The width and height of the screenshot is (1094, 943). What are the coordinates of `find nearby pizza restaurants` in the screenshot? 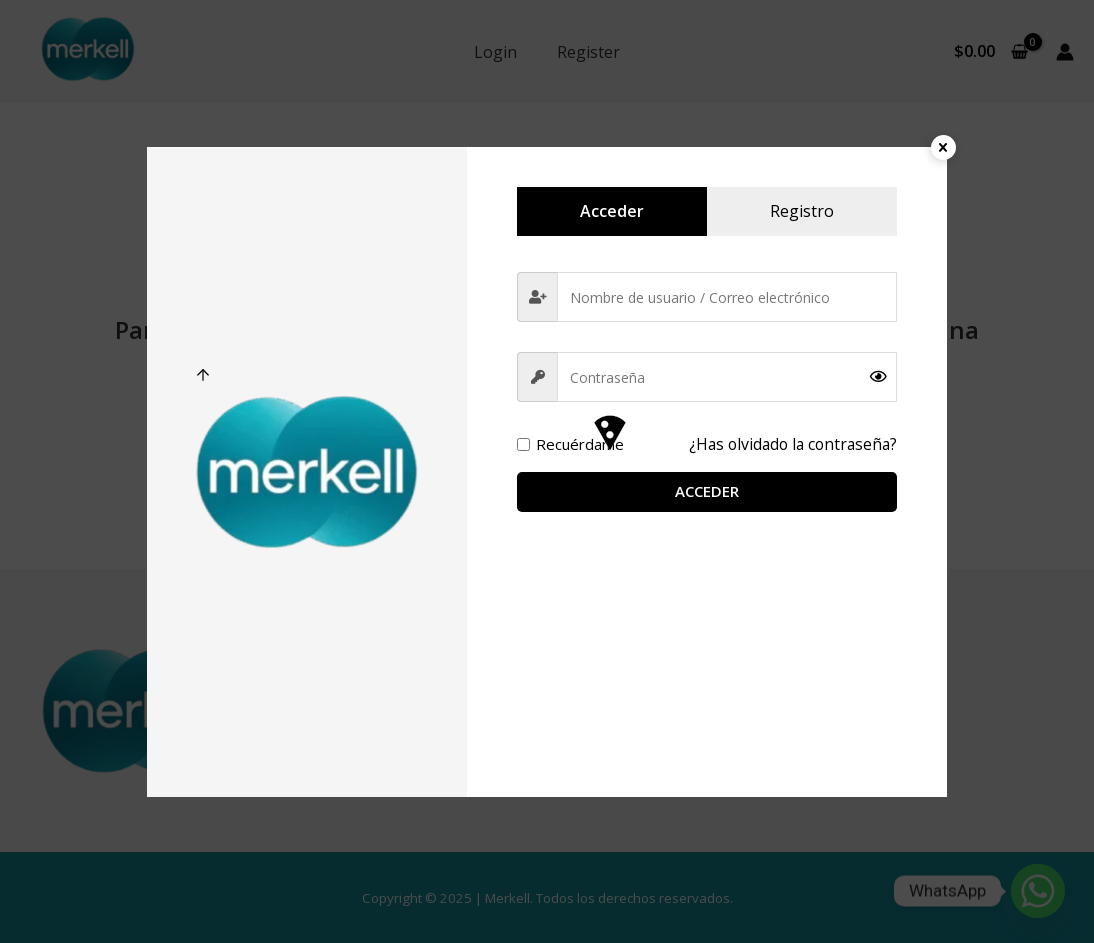 It's located at (610, 433).